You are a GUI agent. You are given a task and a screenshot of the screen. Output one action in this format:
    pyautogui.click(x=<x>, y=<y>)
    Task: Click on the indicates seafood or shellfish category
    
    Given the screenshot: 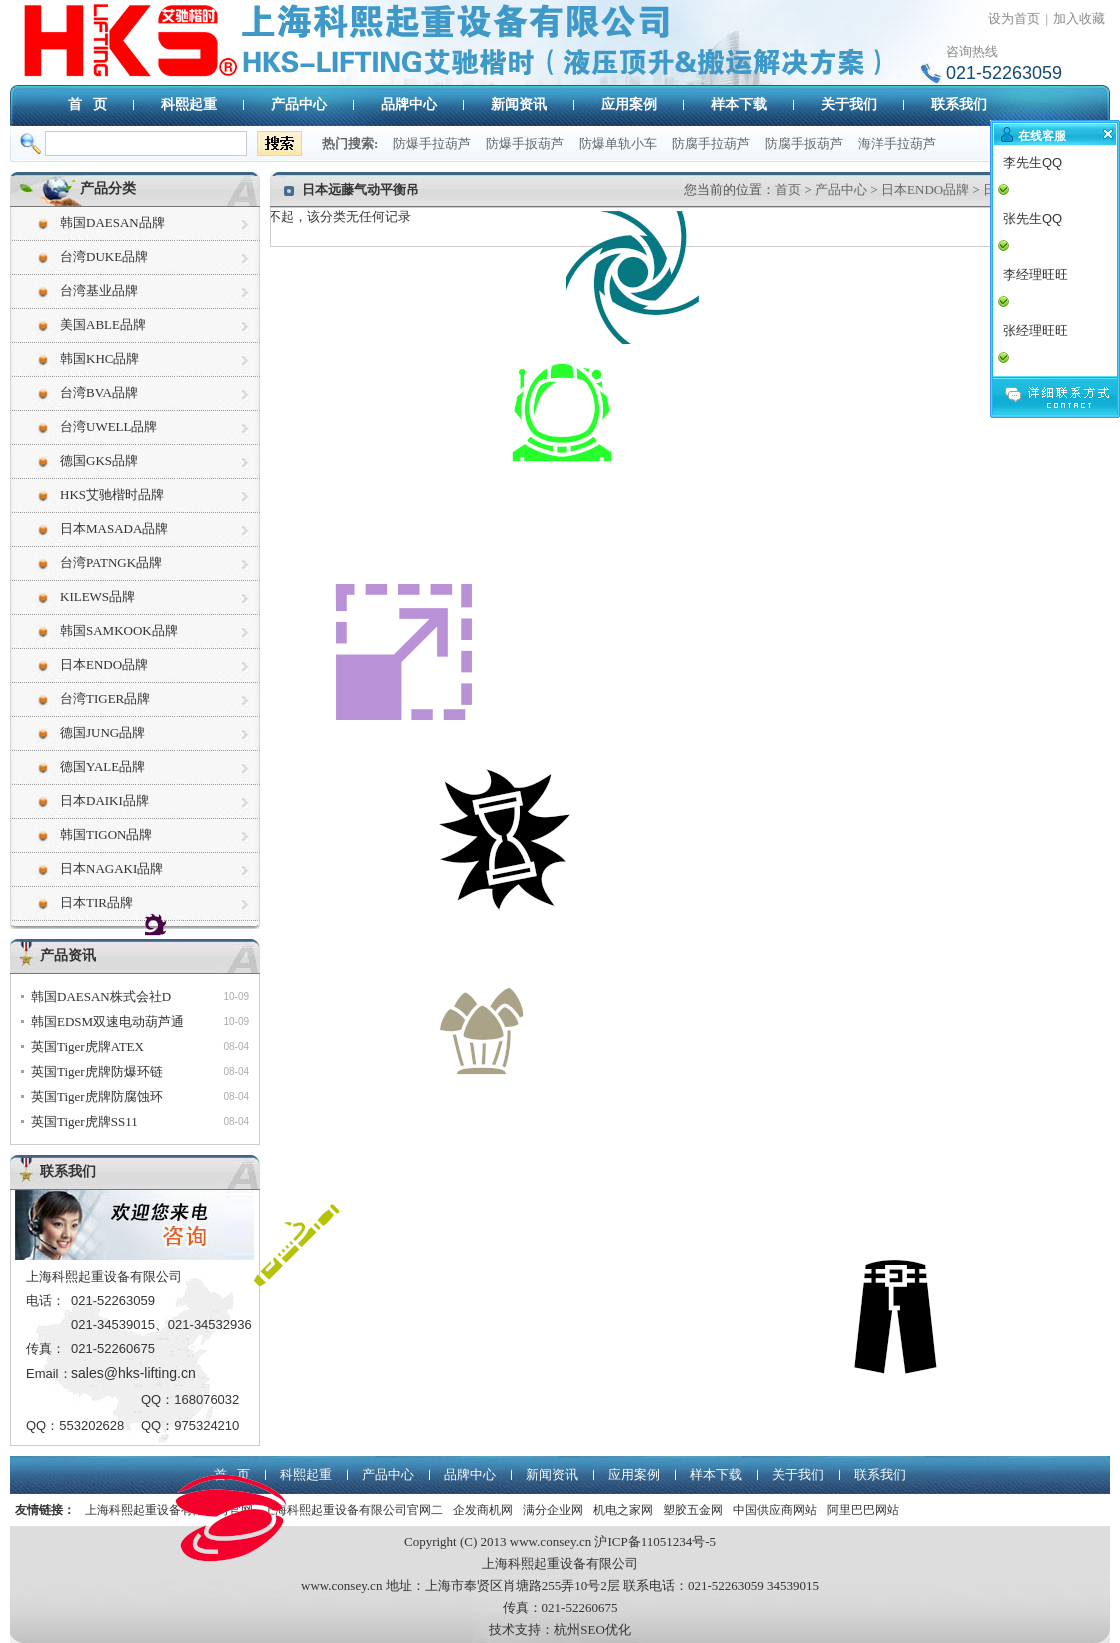 What is the action you would take?
    pyautogui.click(x=231, y=1518)
    